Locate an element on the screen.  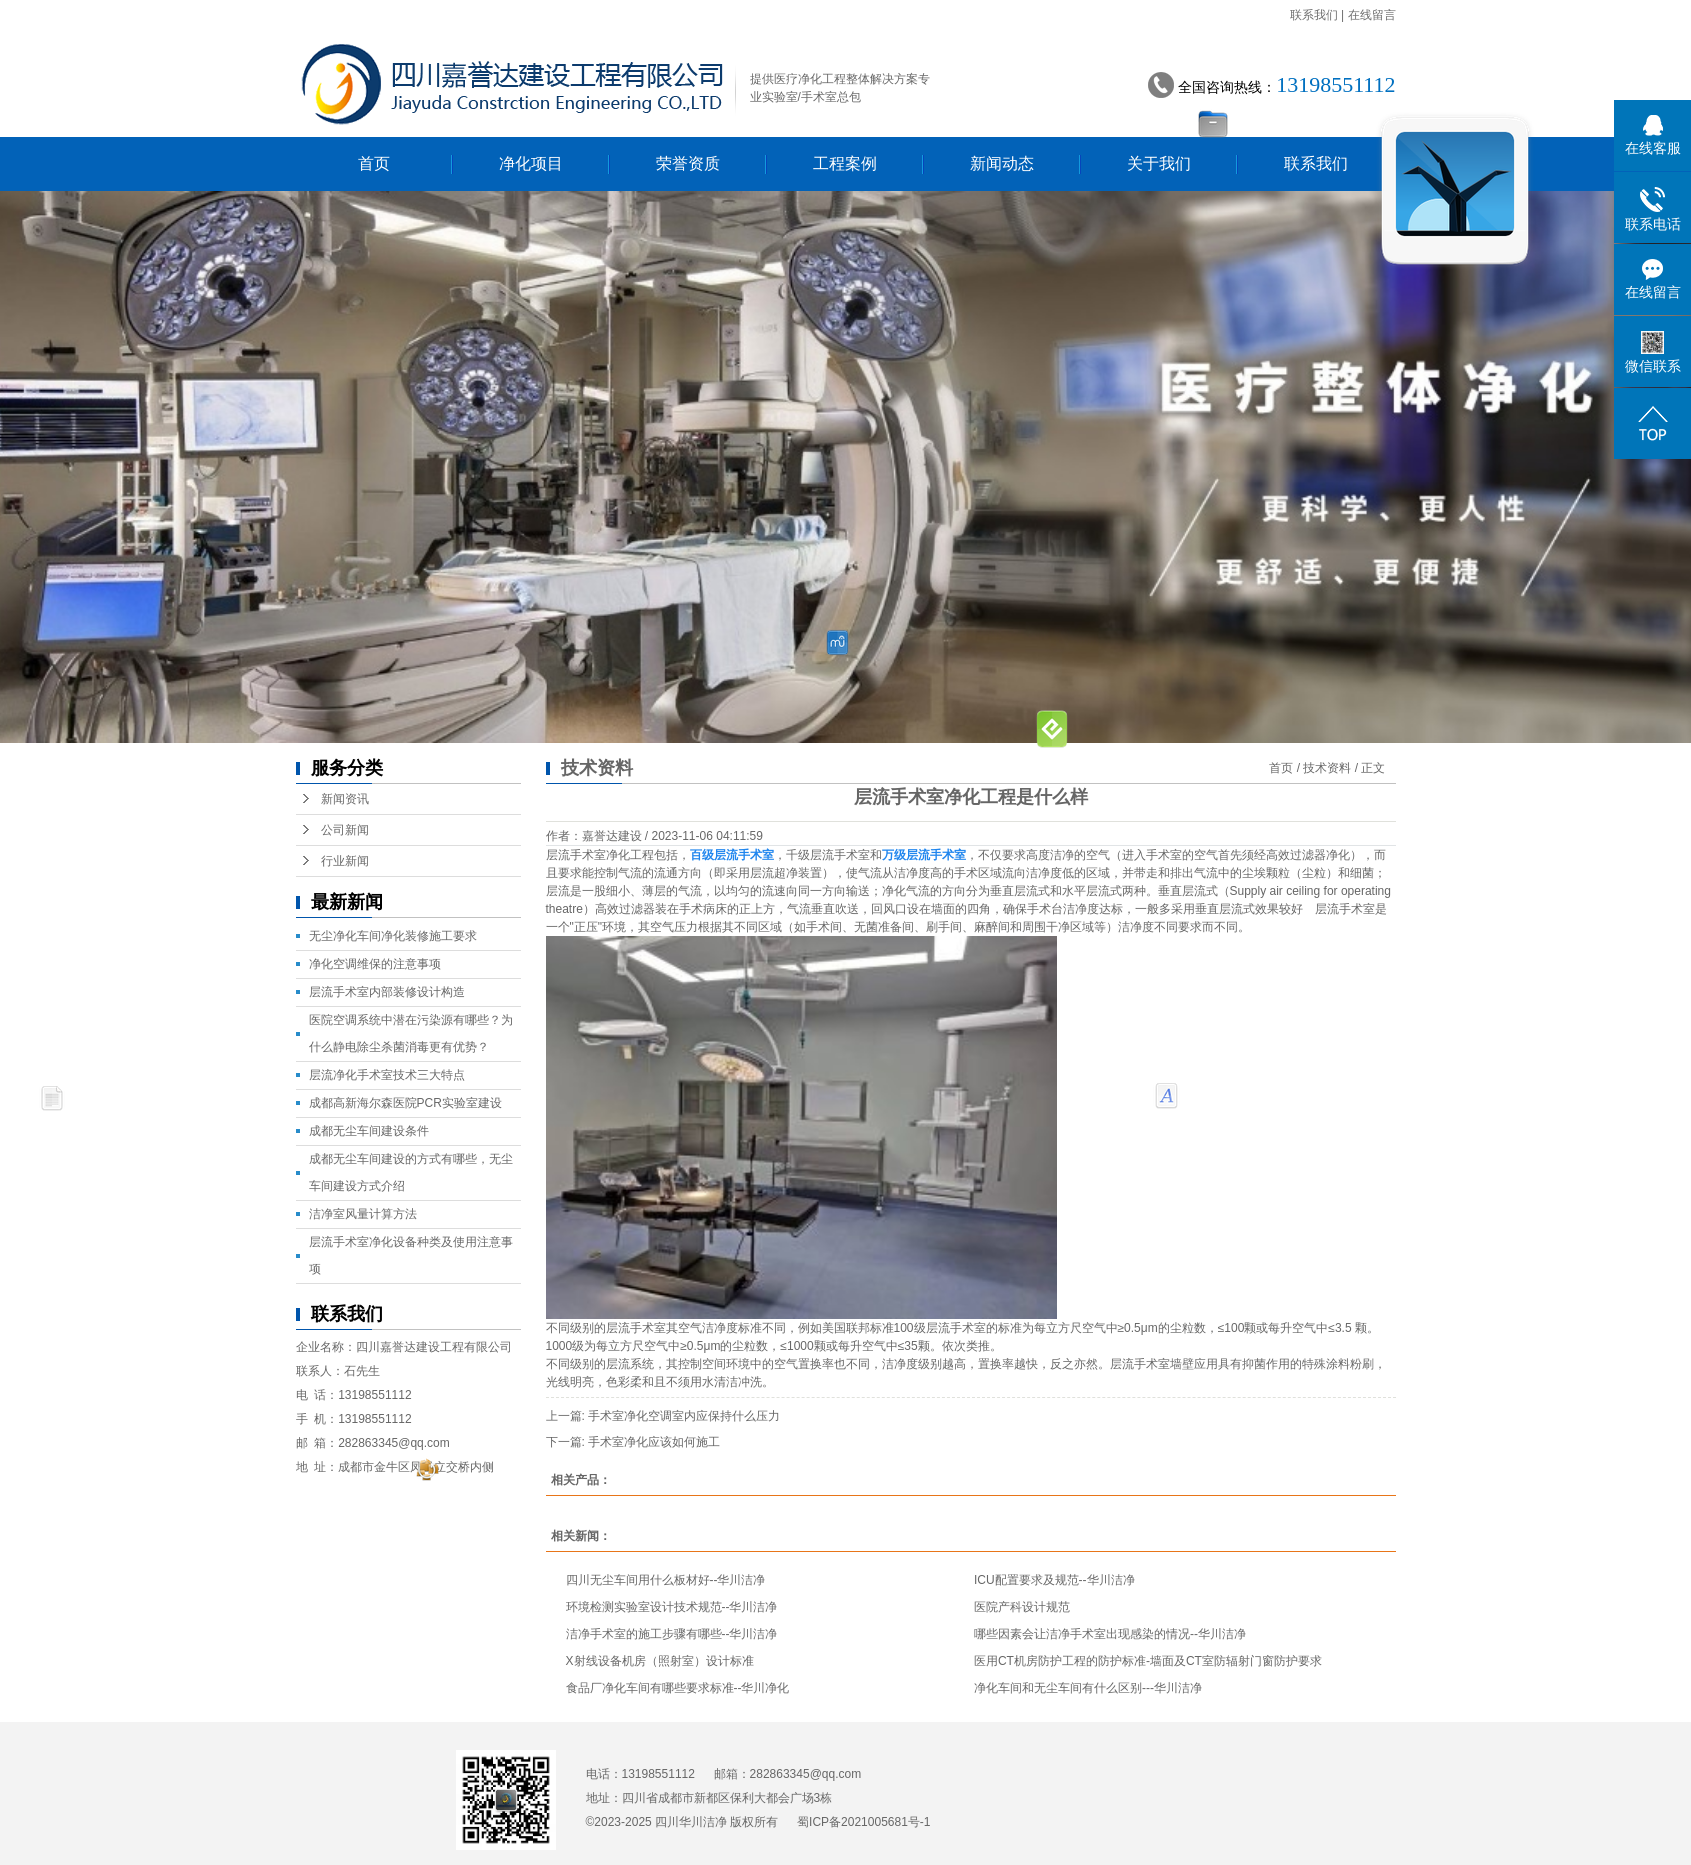
open a font file is located at coordinates (1166, 1095).